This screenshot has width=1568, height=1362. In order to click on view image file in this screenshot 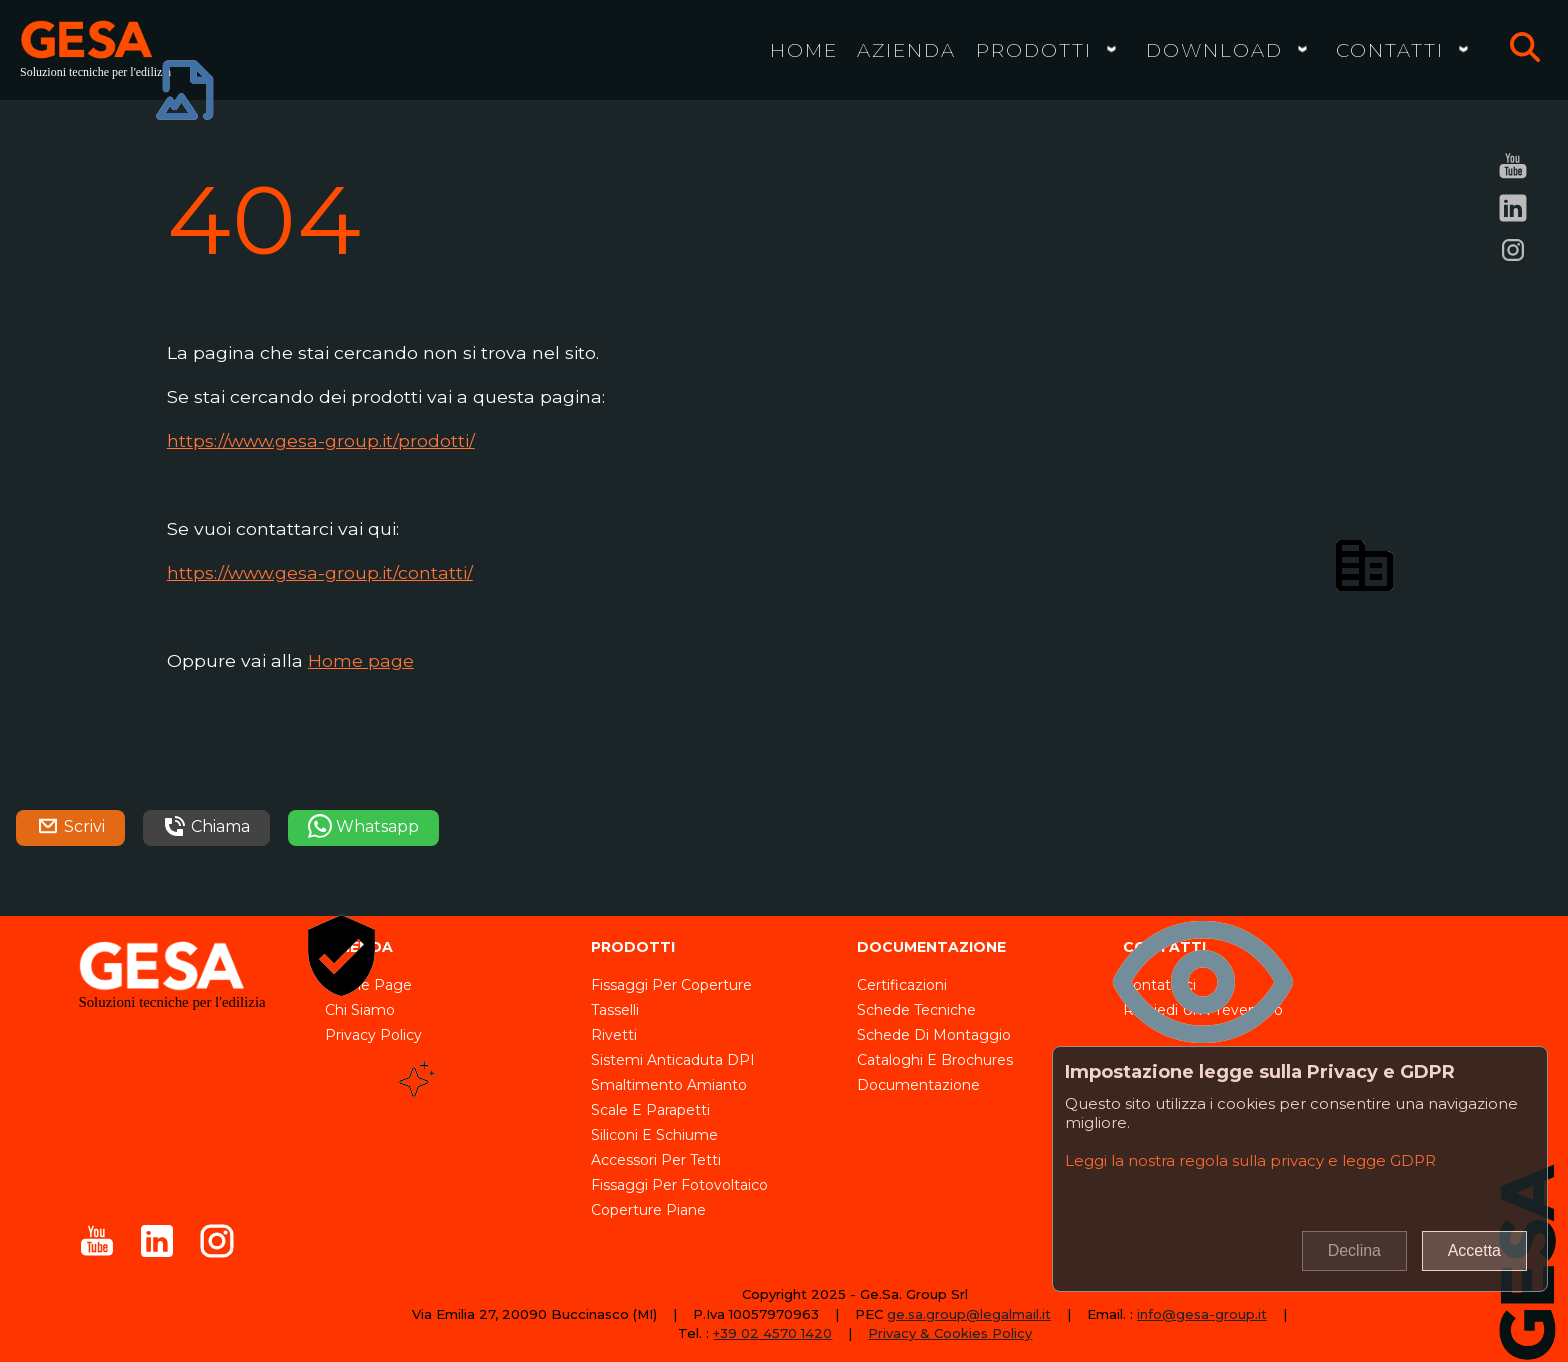, I will do `click(188, 90)`.